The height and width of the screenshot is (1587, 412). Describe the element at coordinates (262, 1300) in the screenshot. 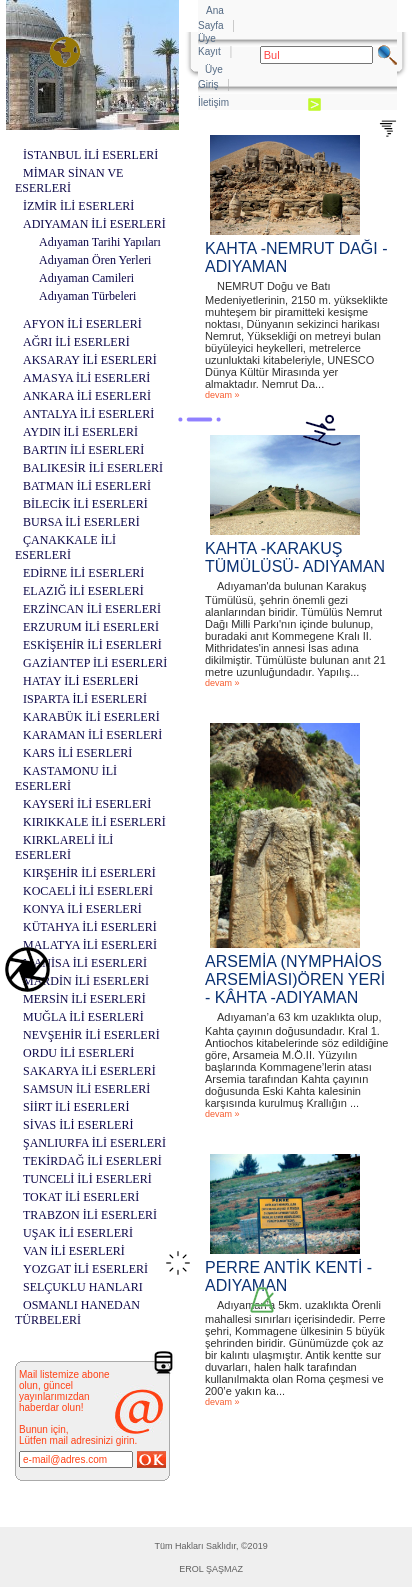

I see `adjust tempo or timing settings` at that location.